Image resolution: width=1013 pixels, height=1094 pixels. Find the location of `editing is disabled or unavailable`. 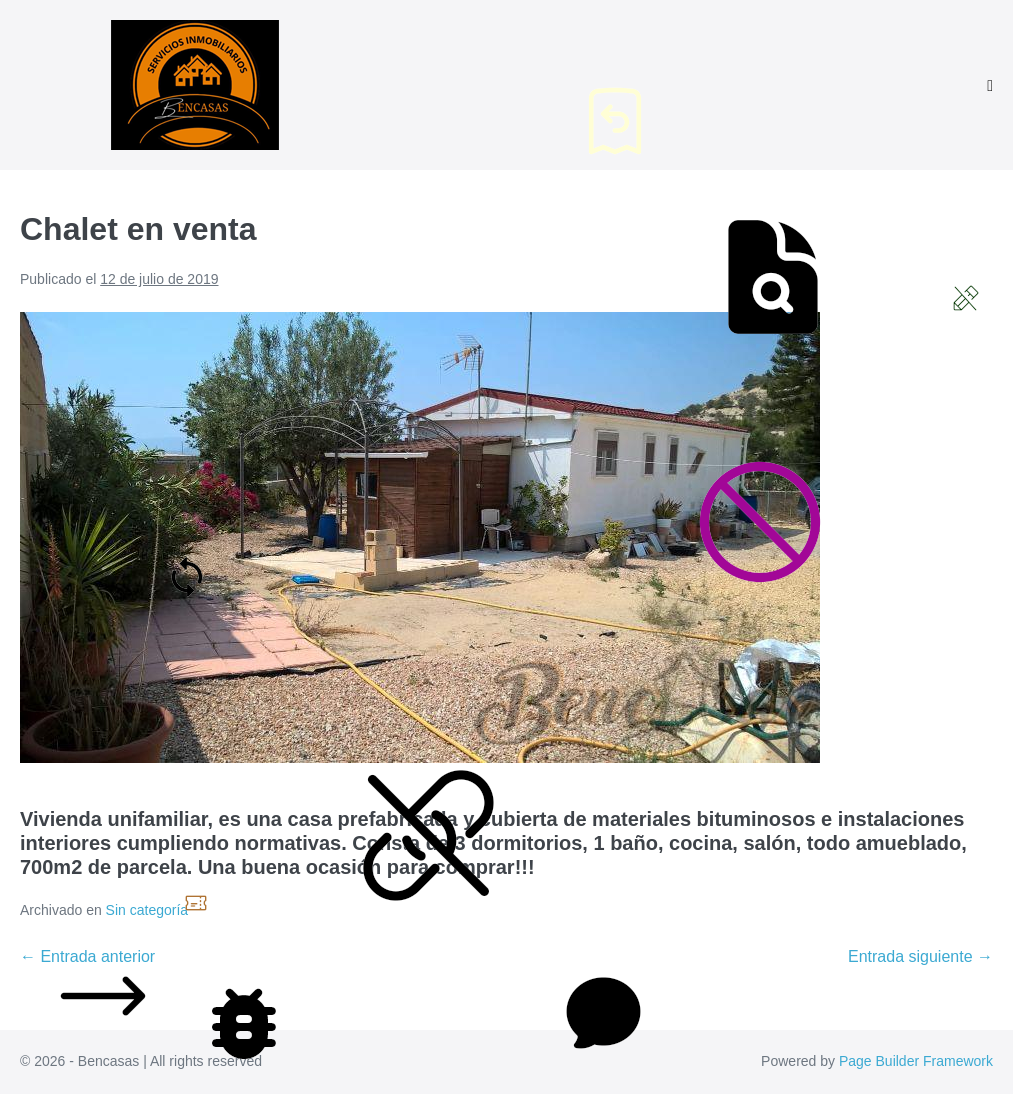

editing is disabled or unavailable is located at coordinates (965, 298).